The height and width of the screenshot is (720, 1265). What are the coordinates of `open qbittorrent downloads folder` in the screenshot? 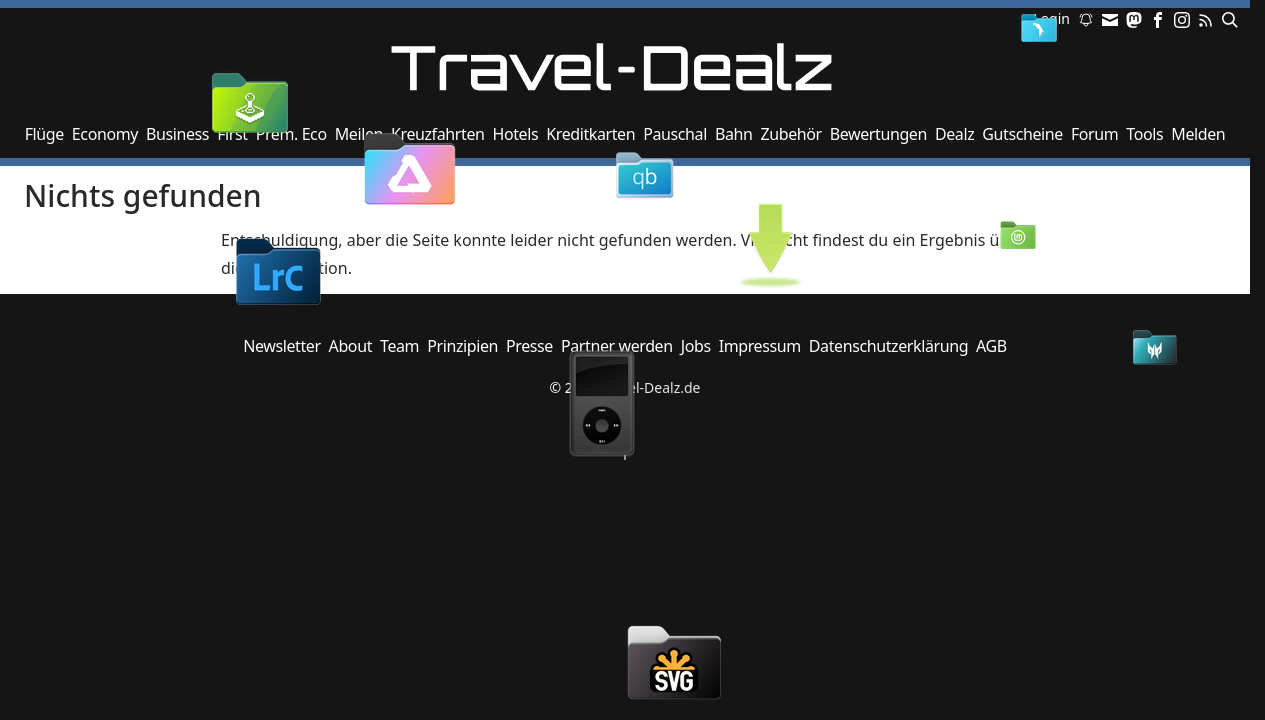 It's located at (644, 176).